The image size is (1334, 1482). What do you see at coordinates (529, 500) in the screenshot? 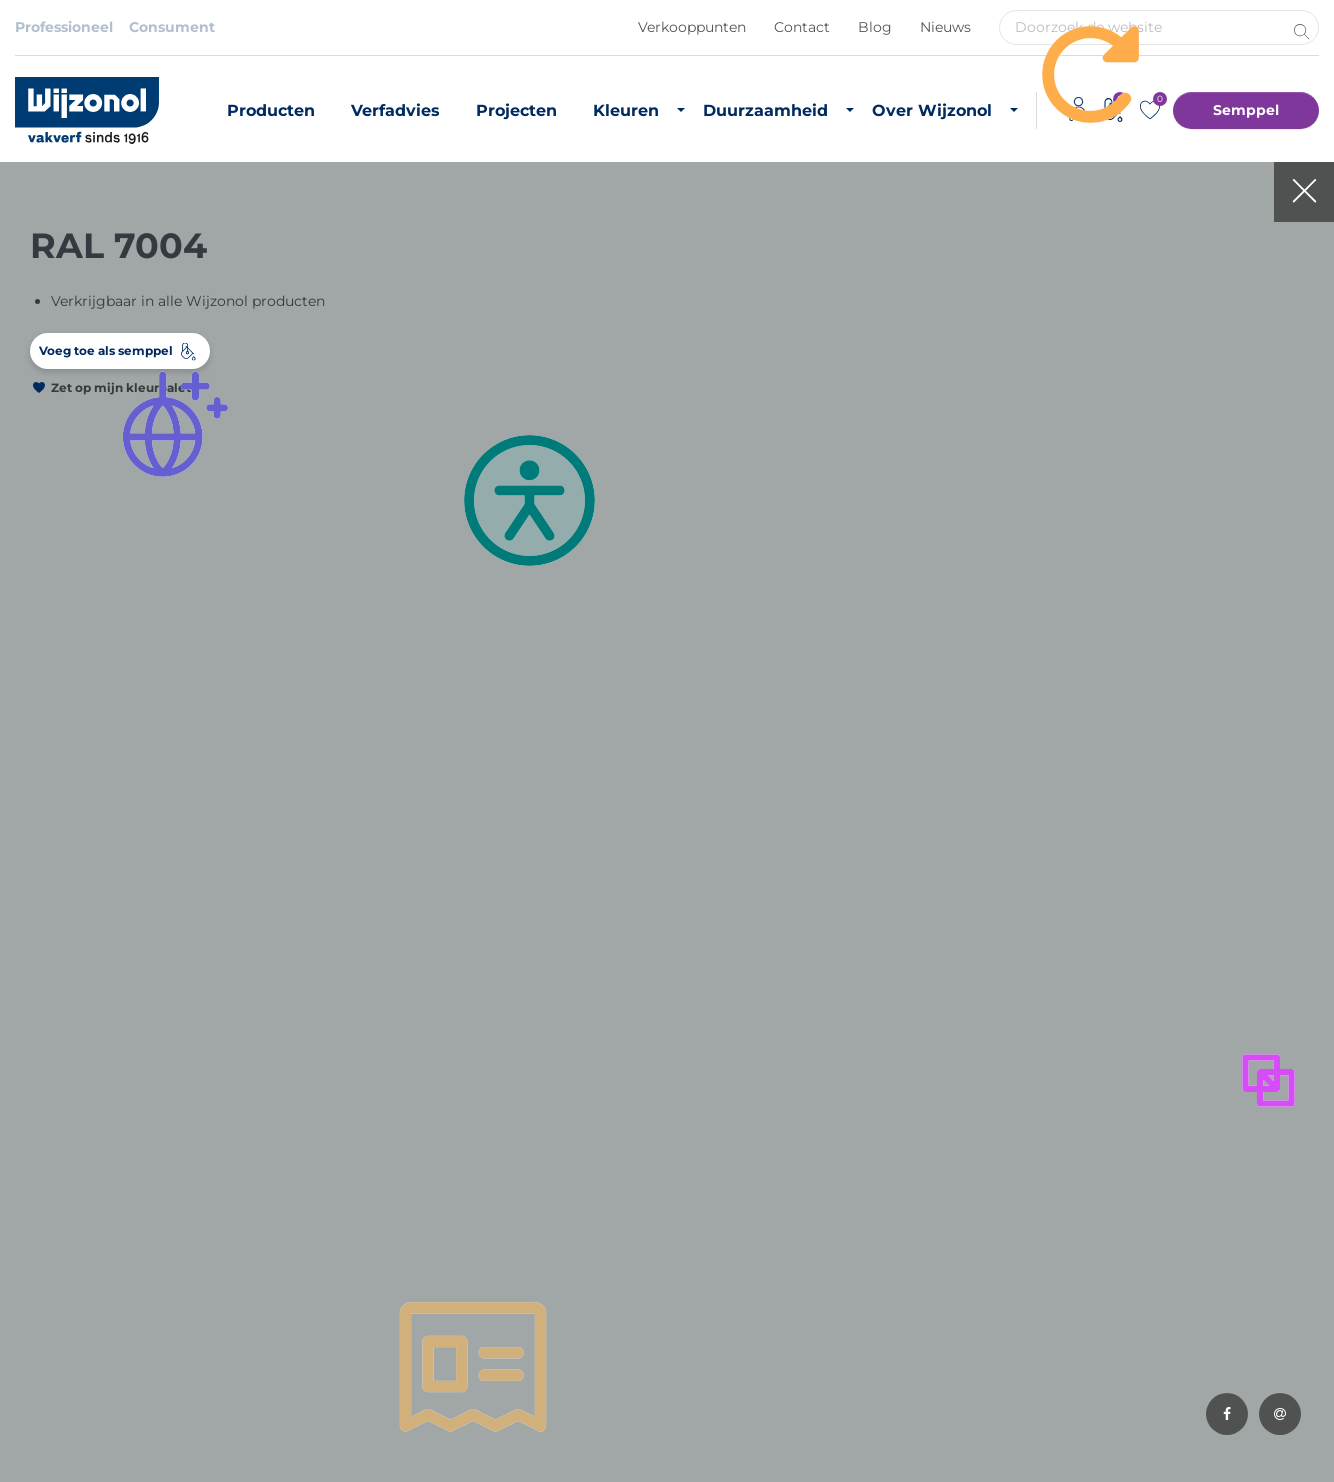
I see `access user profile or account settings` at bounding box center [529, 500].